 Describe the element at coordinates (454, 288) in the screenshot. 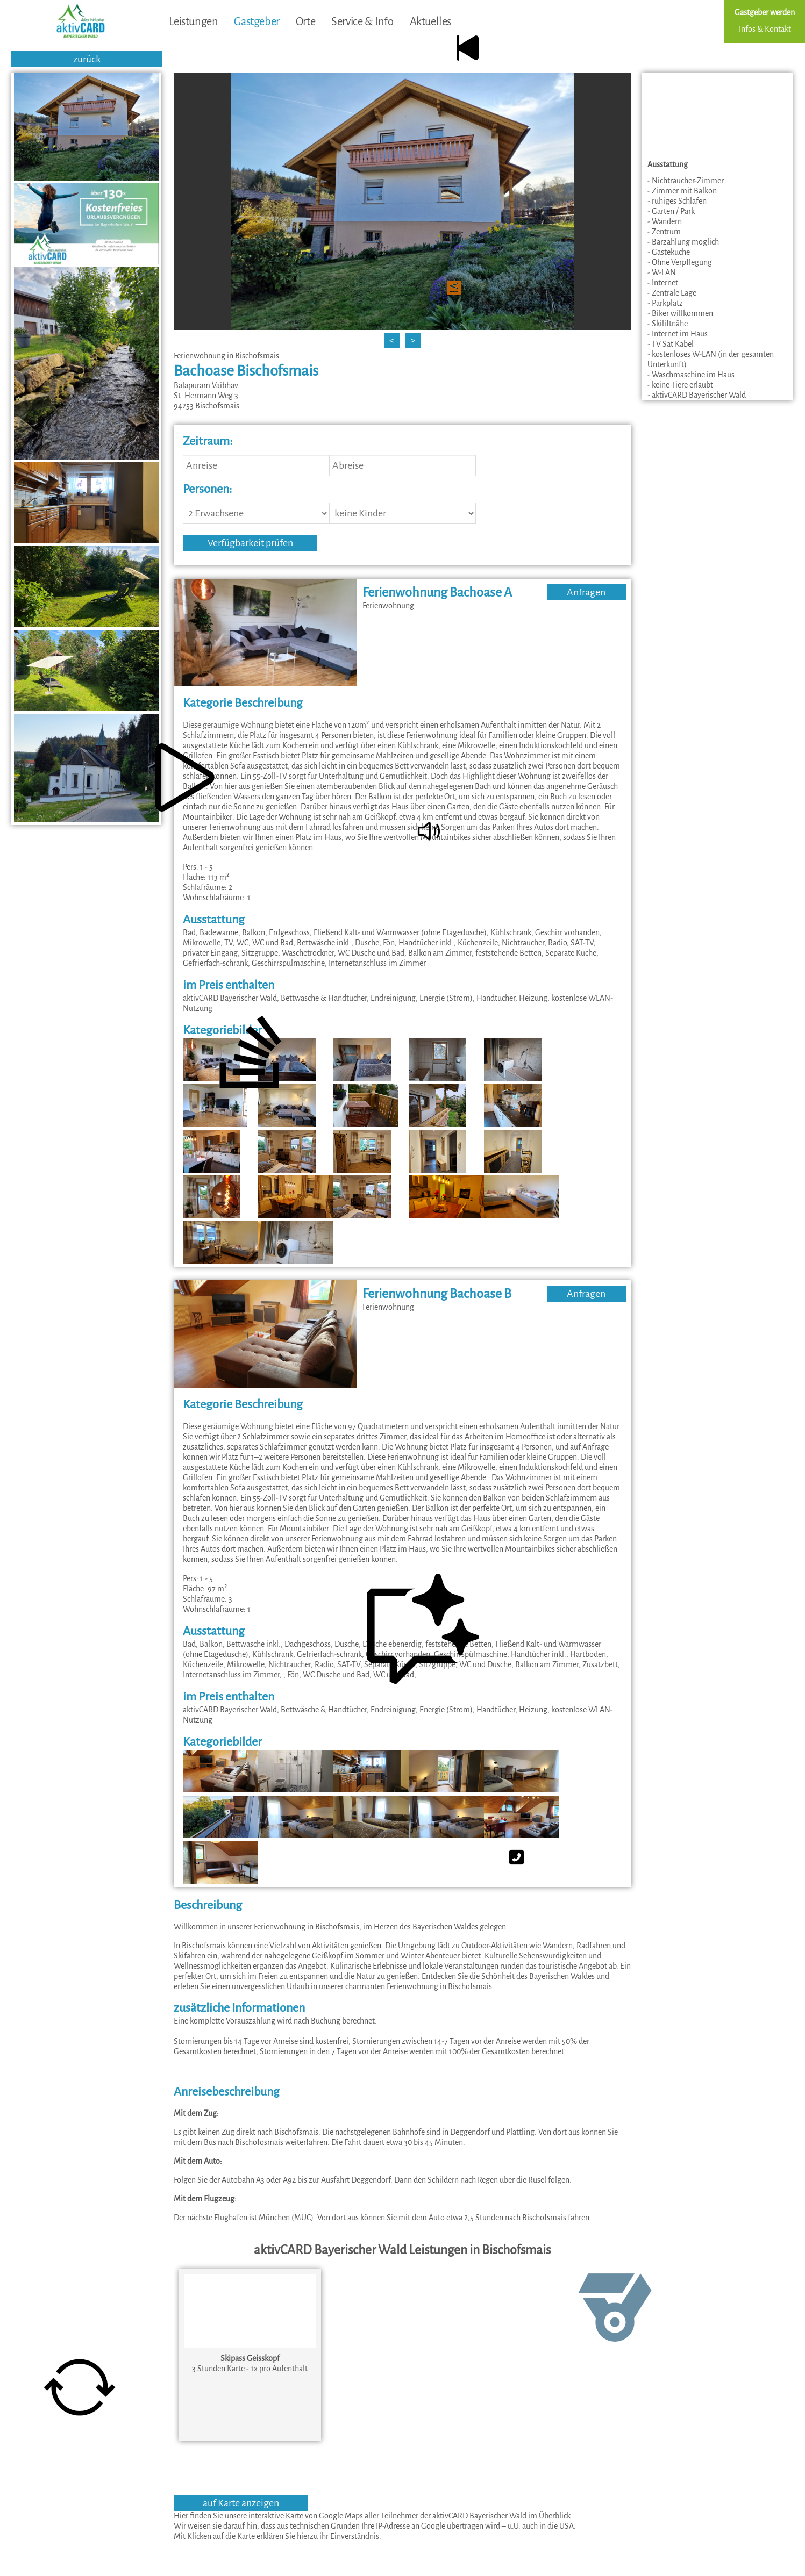

I see `less than or equal to comparison operator` at that location.